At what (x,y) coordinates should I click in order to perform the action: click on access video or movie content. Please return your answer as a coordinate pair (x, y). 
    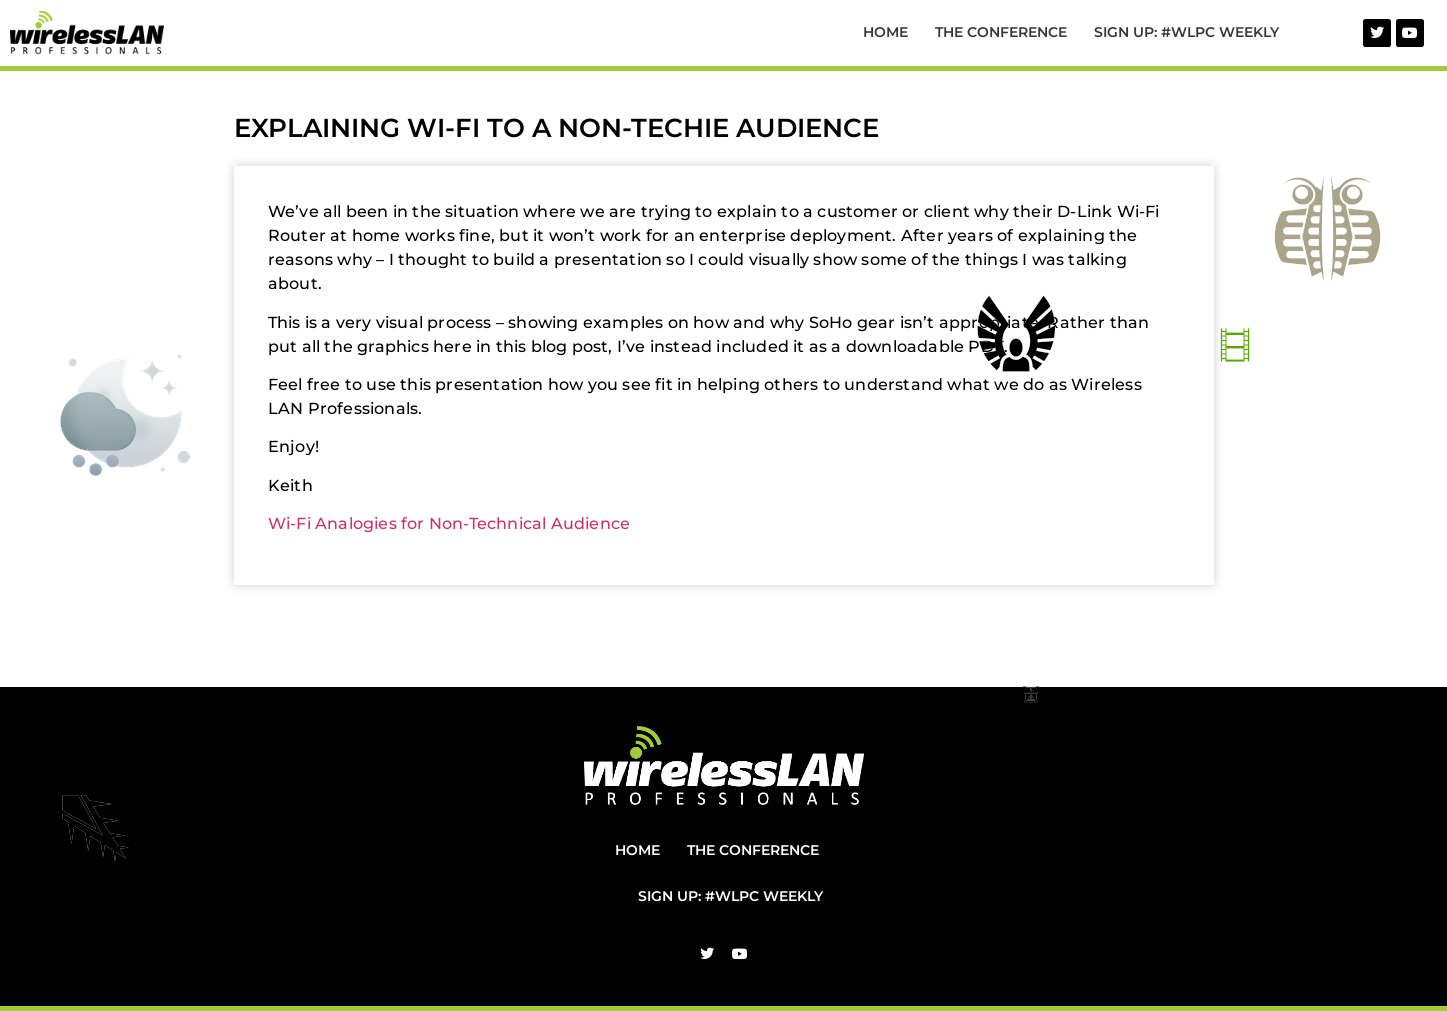
    Looking at the image, I should click on (1235, 345).